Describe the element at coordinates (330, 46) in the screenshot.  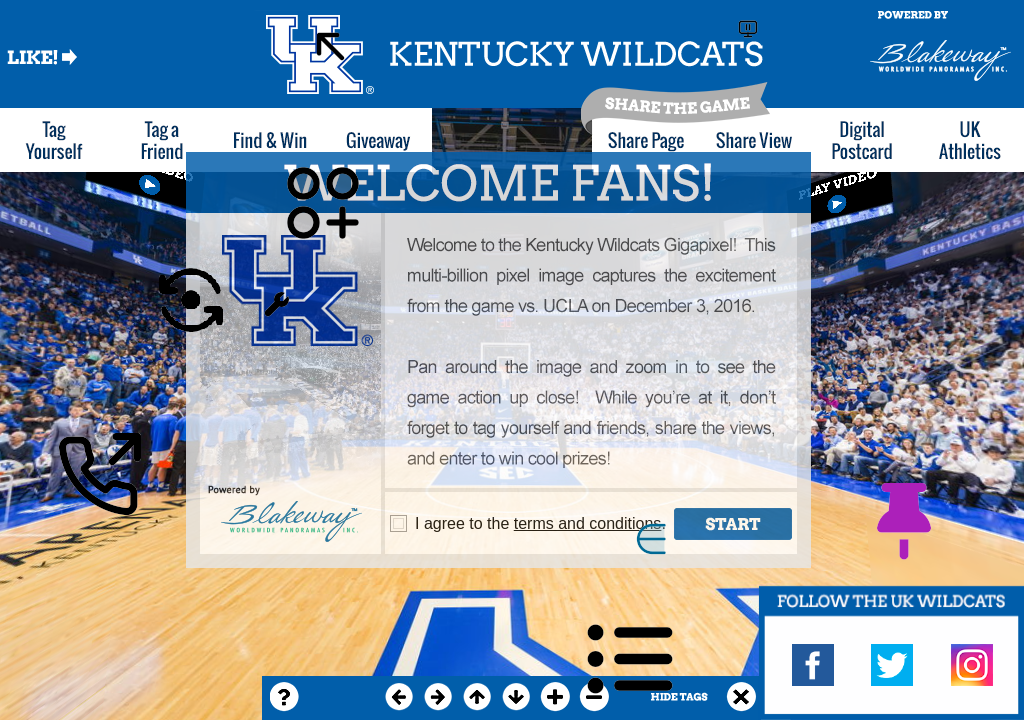
I see `navigate to parent folder or previous level` at that location.